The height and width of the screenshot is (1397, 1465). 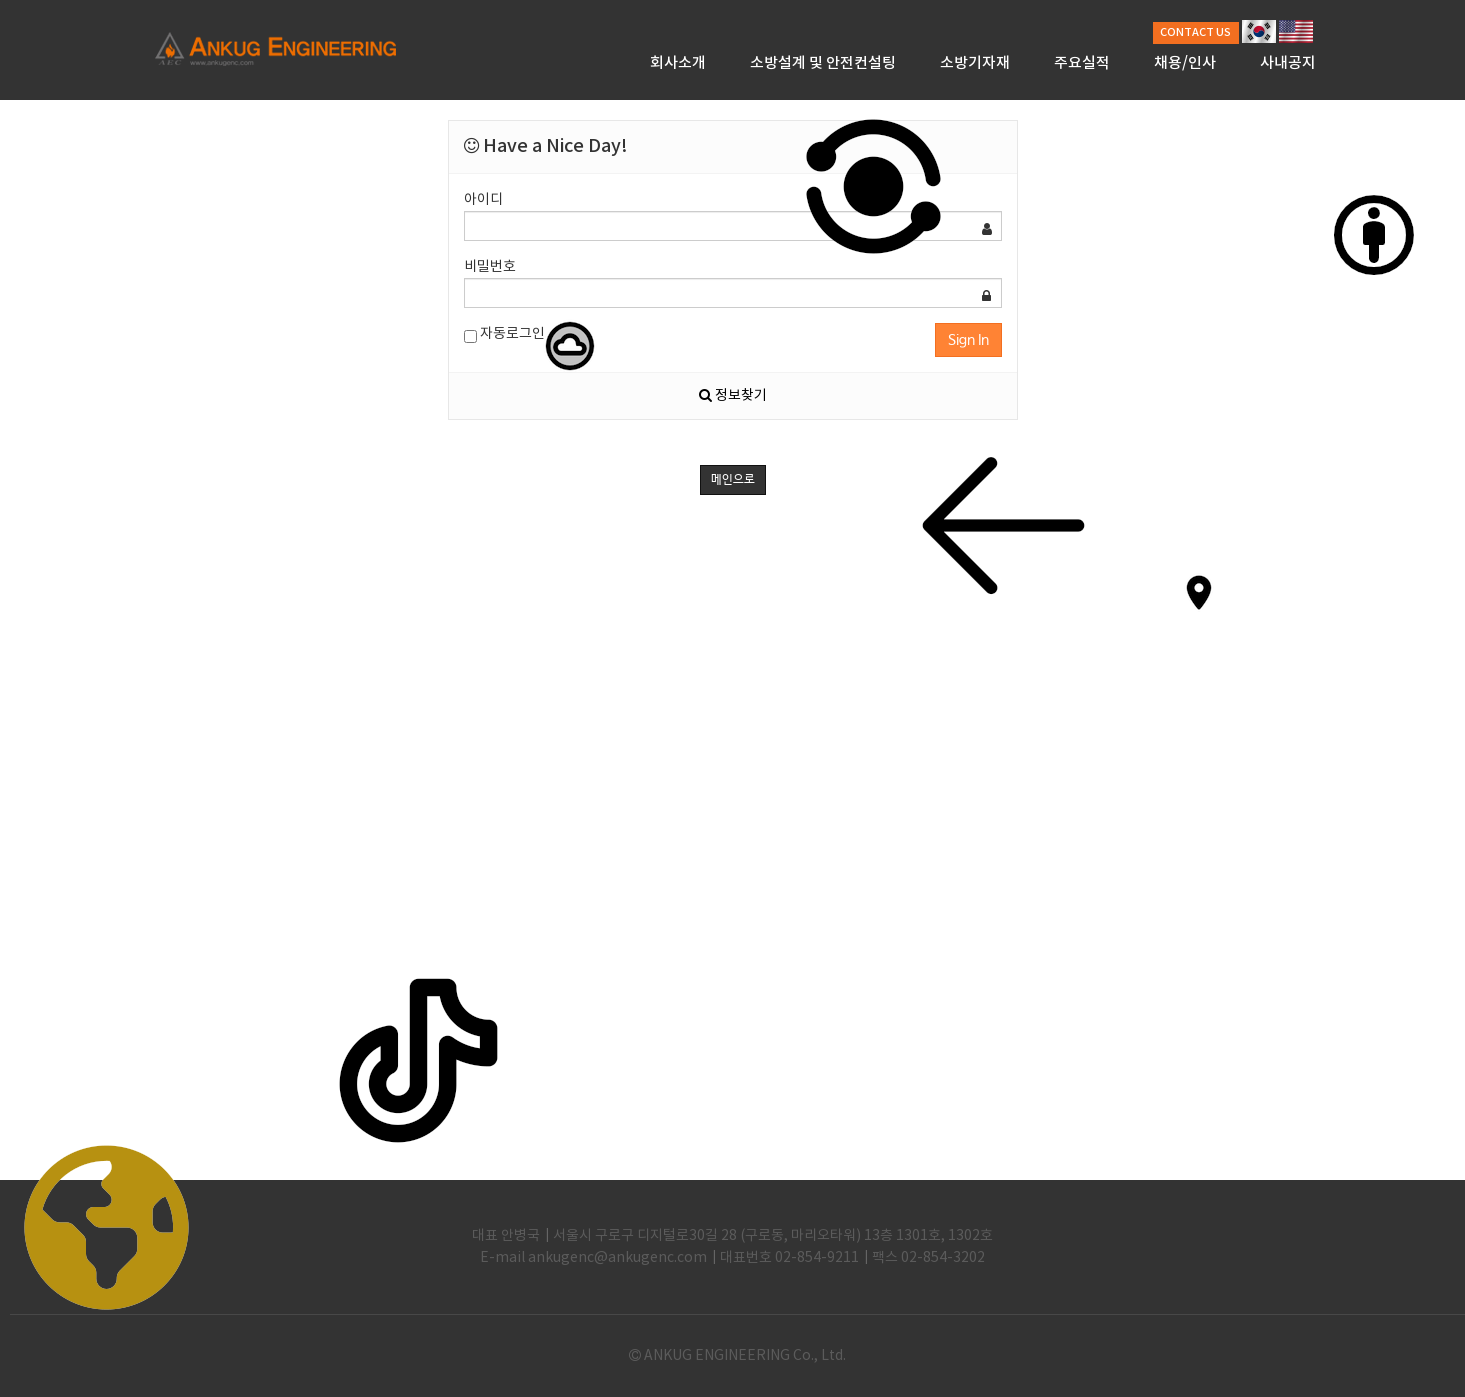 What do you see at coordinates (570, 346) in the screenshot?
I see `access cloud storage` at bounding box center [570, 346].